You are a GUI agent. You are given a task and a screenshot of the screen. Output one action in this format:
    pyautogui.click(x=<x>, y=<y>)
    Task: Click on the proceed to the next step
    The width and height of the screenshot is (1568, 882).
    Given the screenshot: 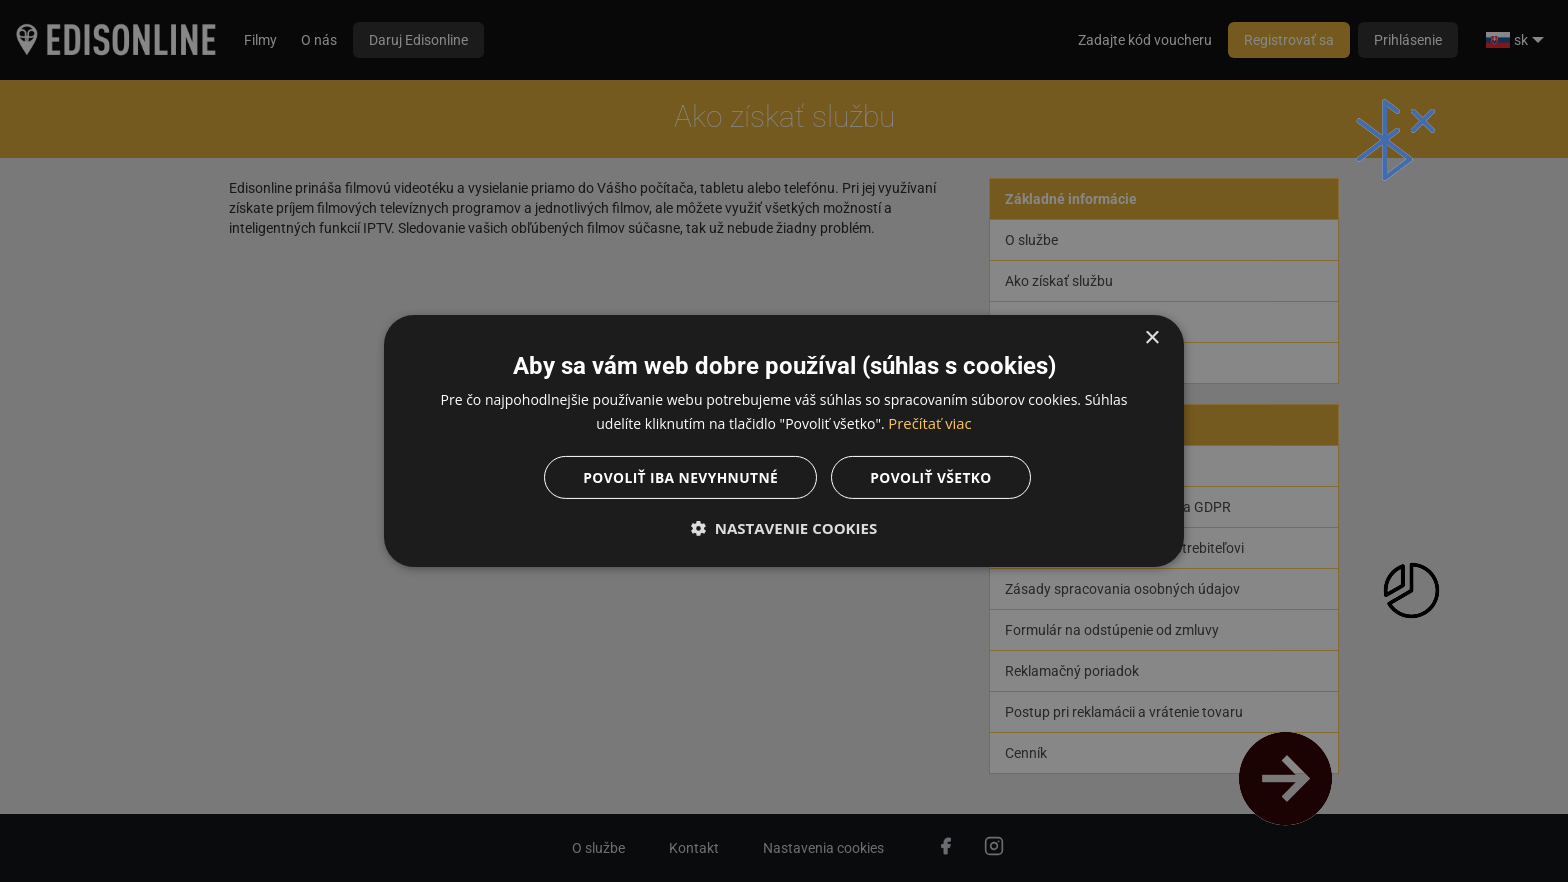 What is the action you would take?
    pyautogui.click(x=1285, y=778)
    